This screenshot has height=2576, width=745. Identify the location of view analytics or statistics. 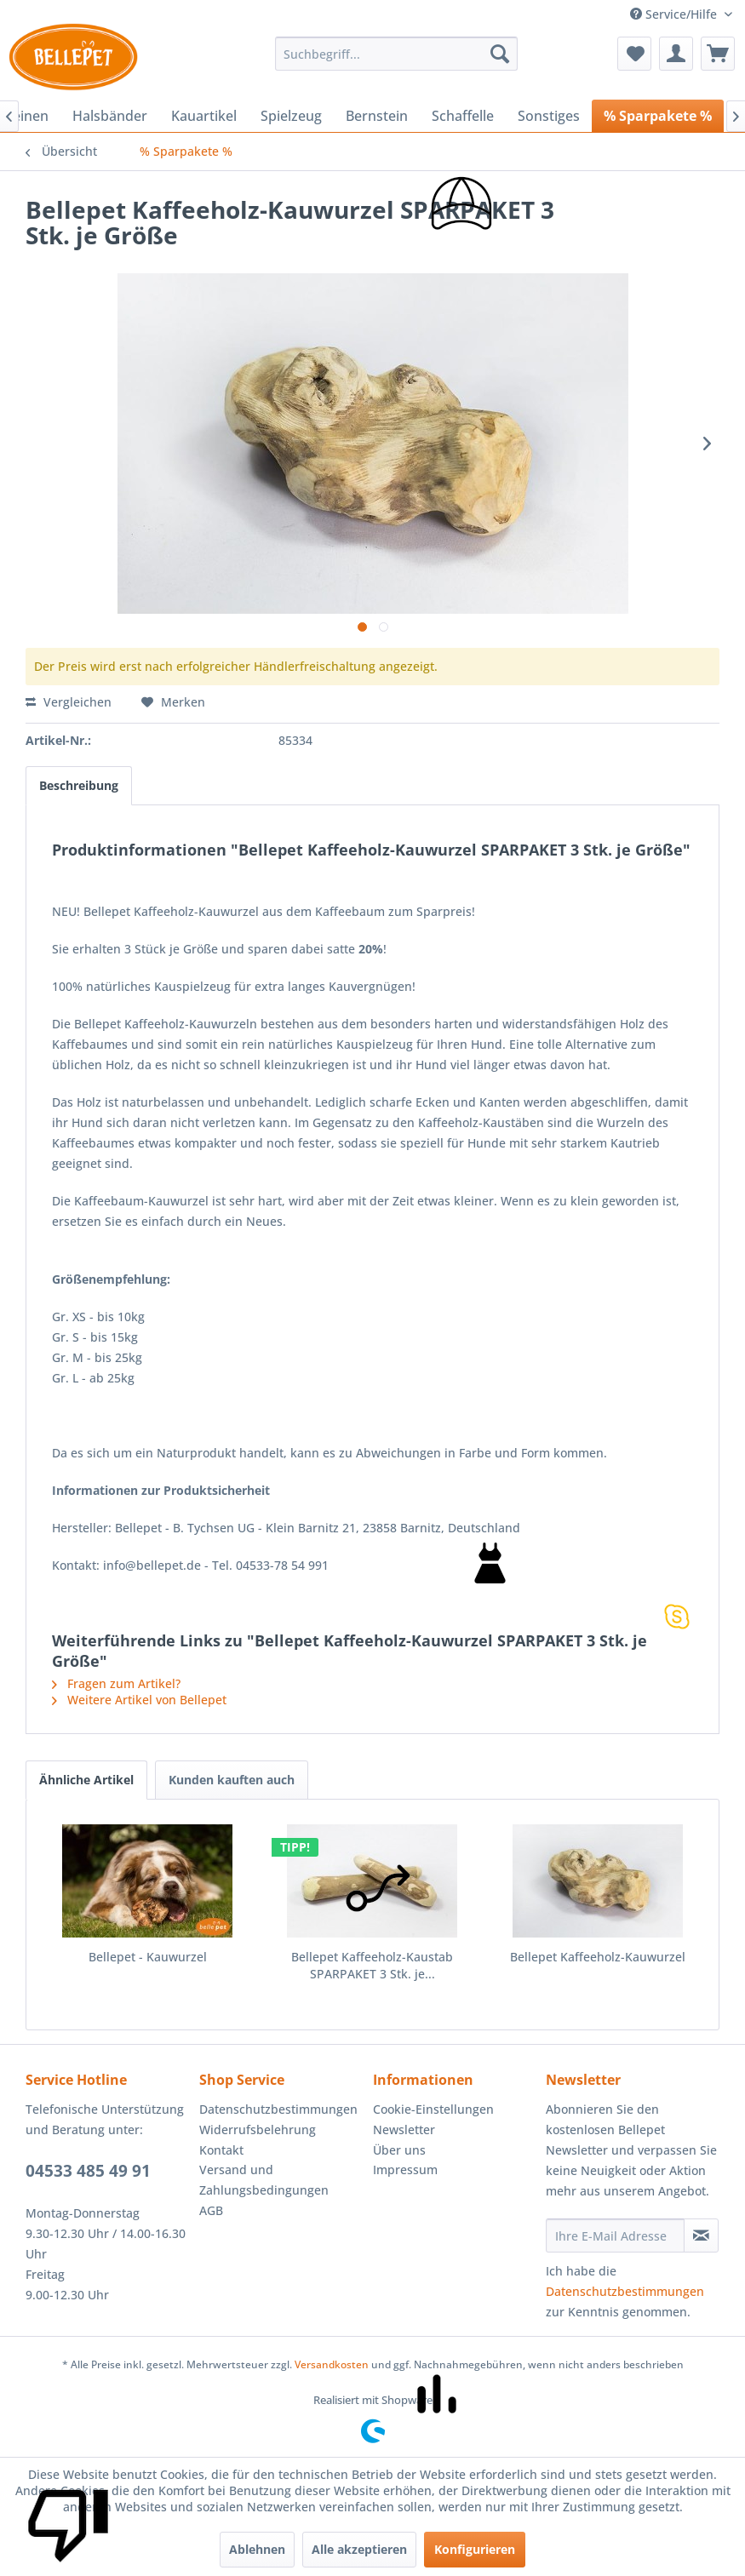
(437, 2394).